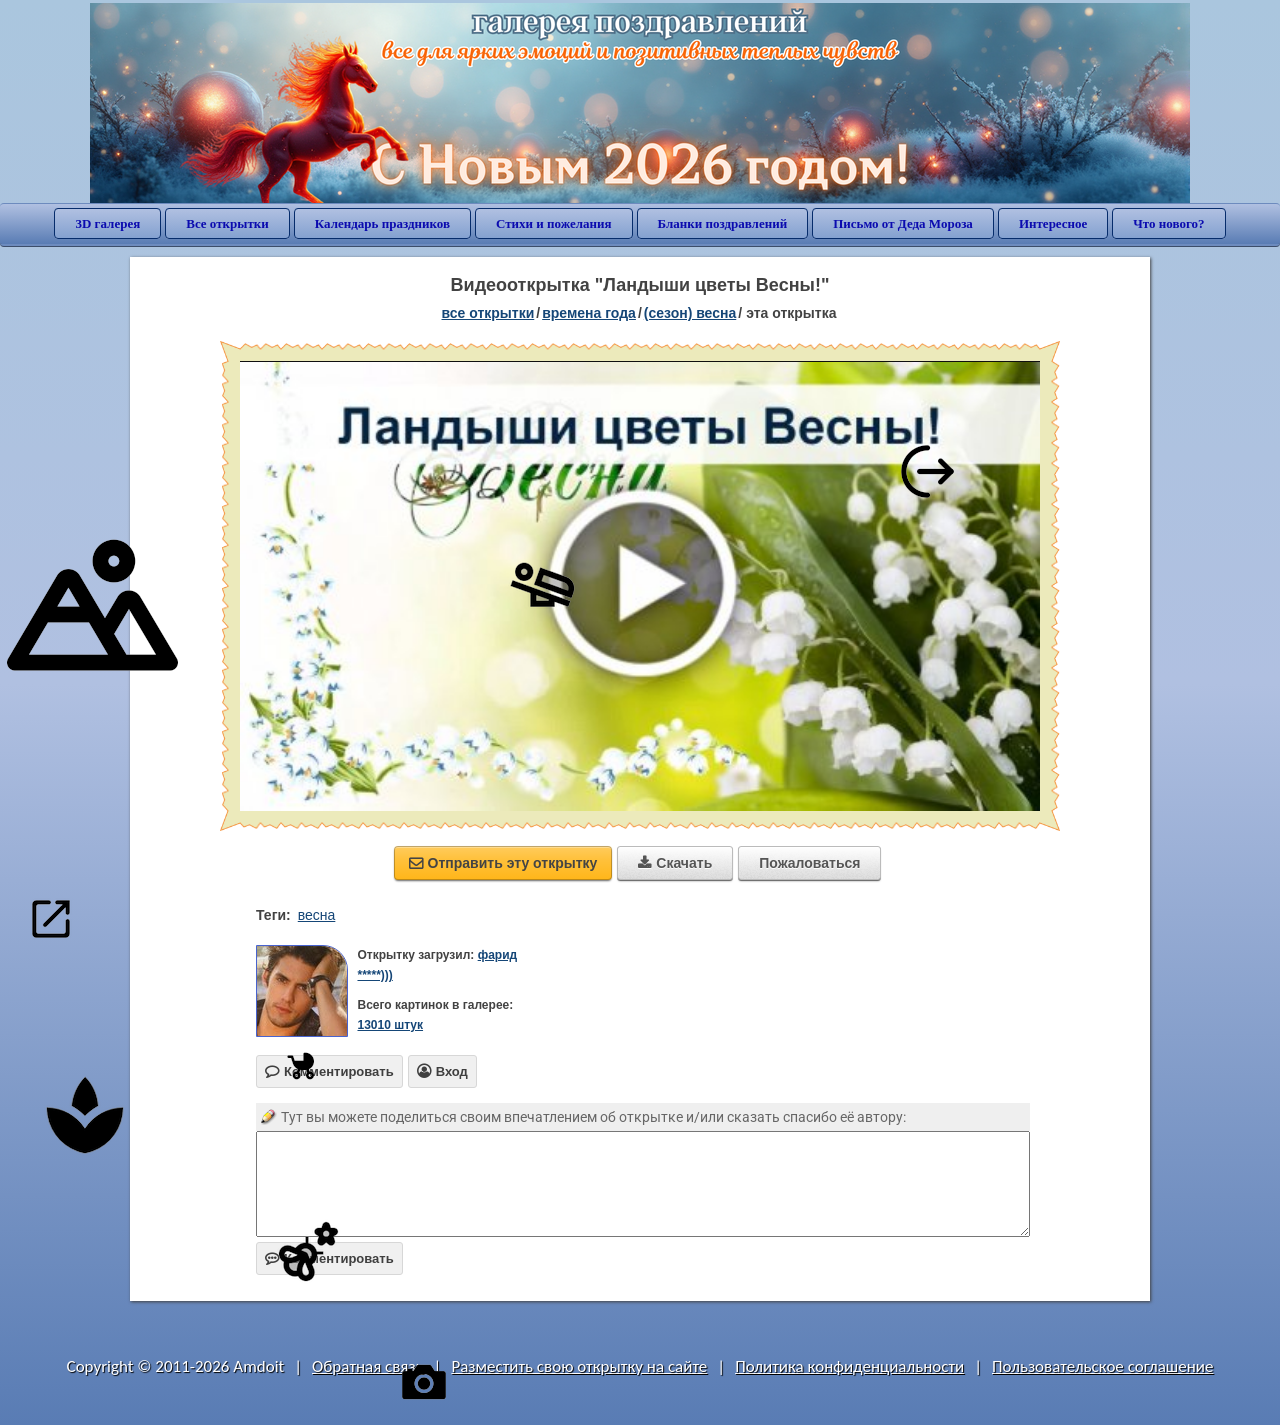 The image size is (1280, 1425). What do you see at coordinates (308, 1251) in the screenshot?
I see `access nature or outdoor-themed emoji` at bounding box center [308, 1251].